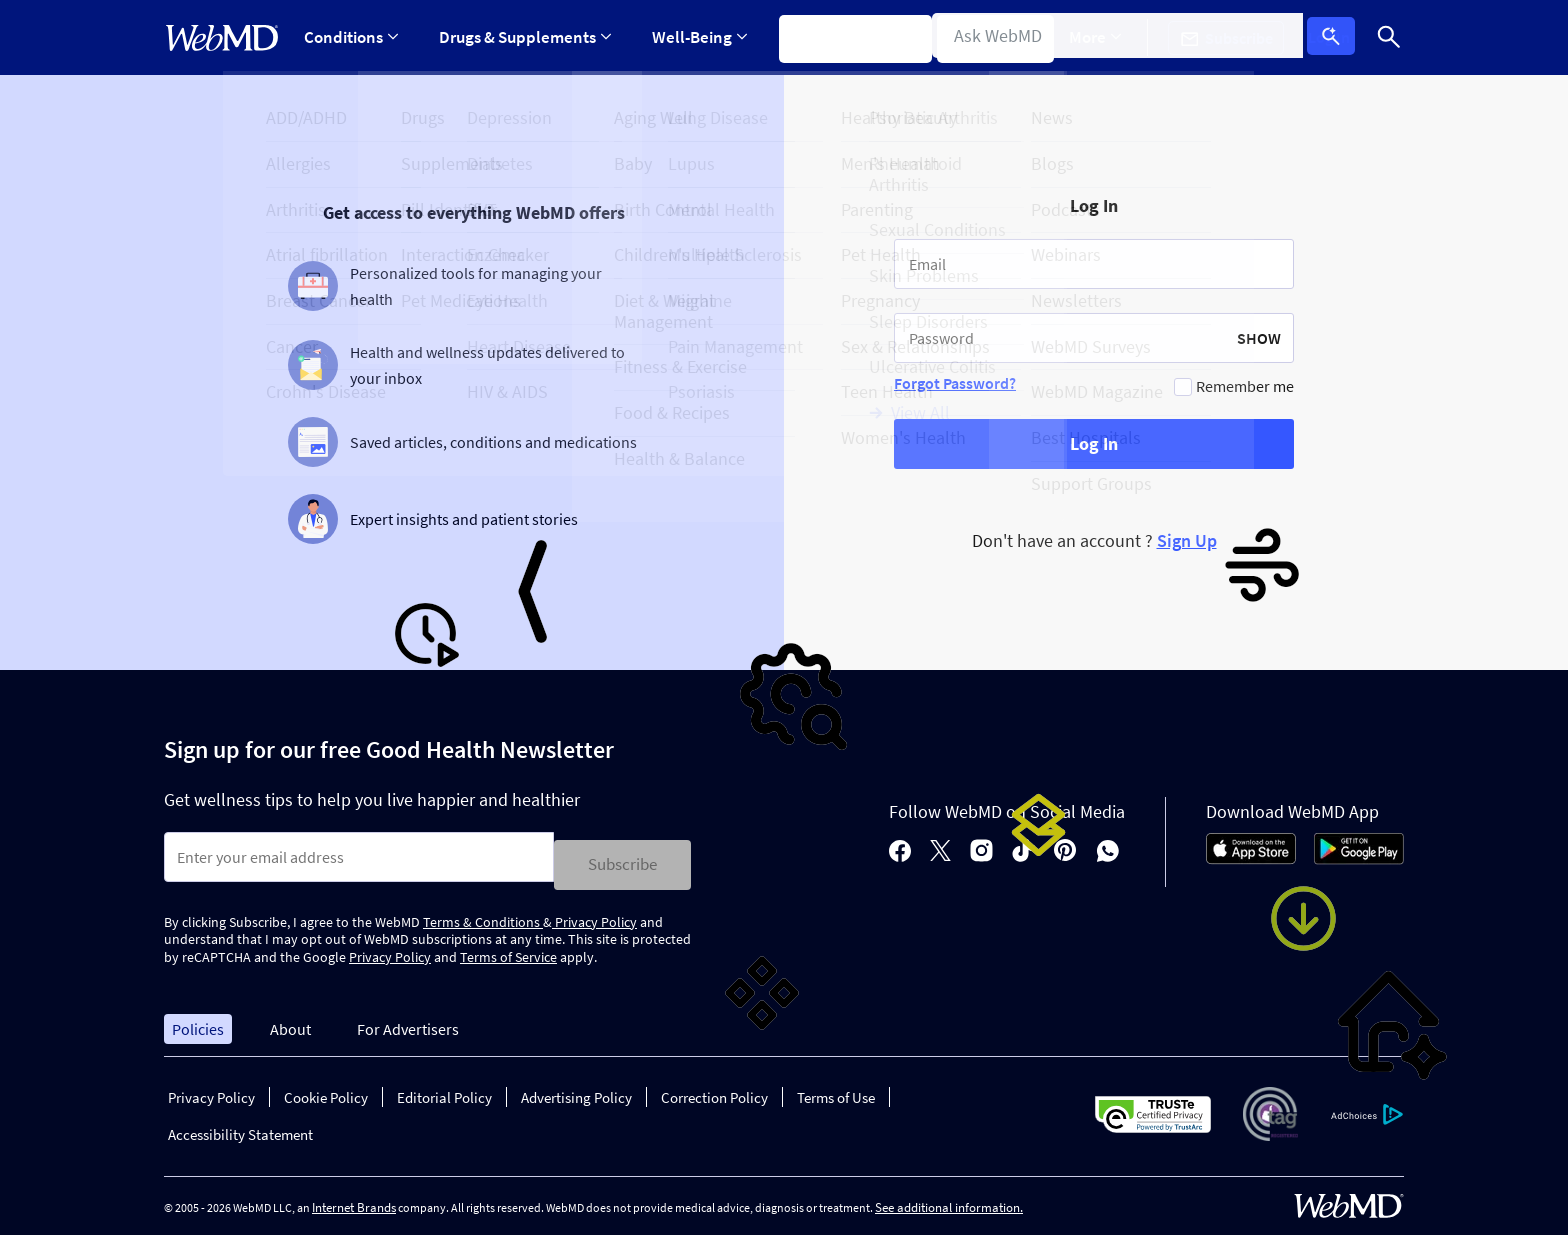 This screenshot has width=1568, height=1235. Describe the element at coordinates (425, 633) in the screenshot. I see `start a timer or scheduled task` at that location.